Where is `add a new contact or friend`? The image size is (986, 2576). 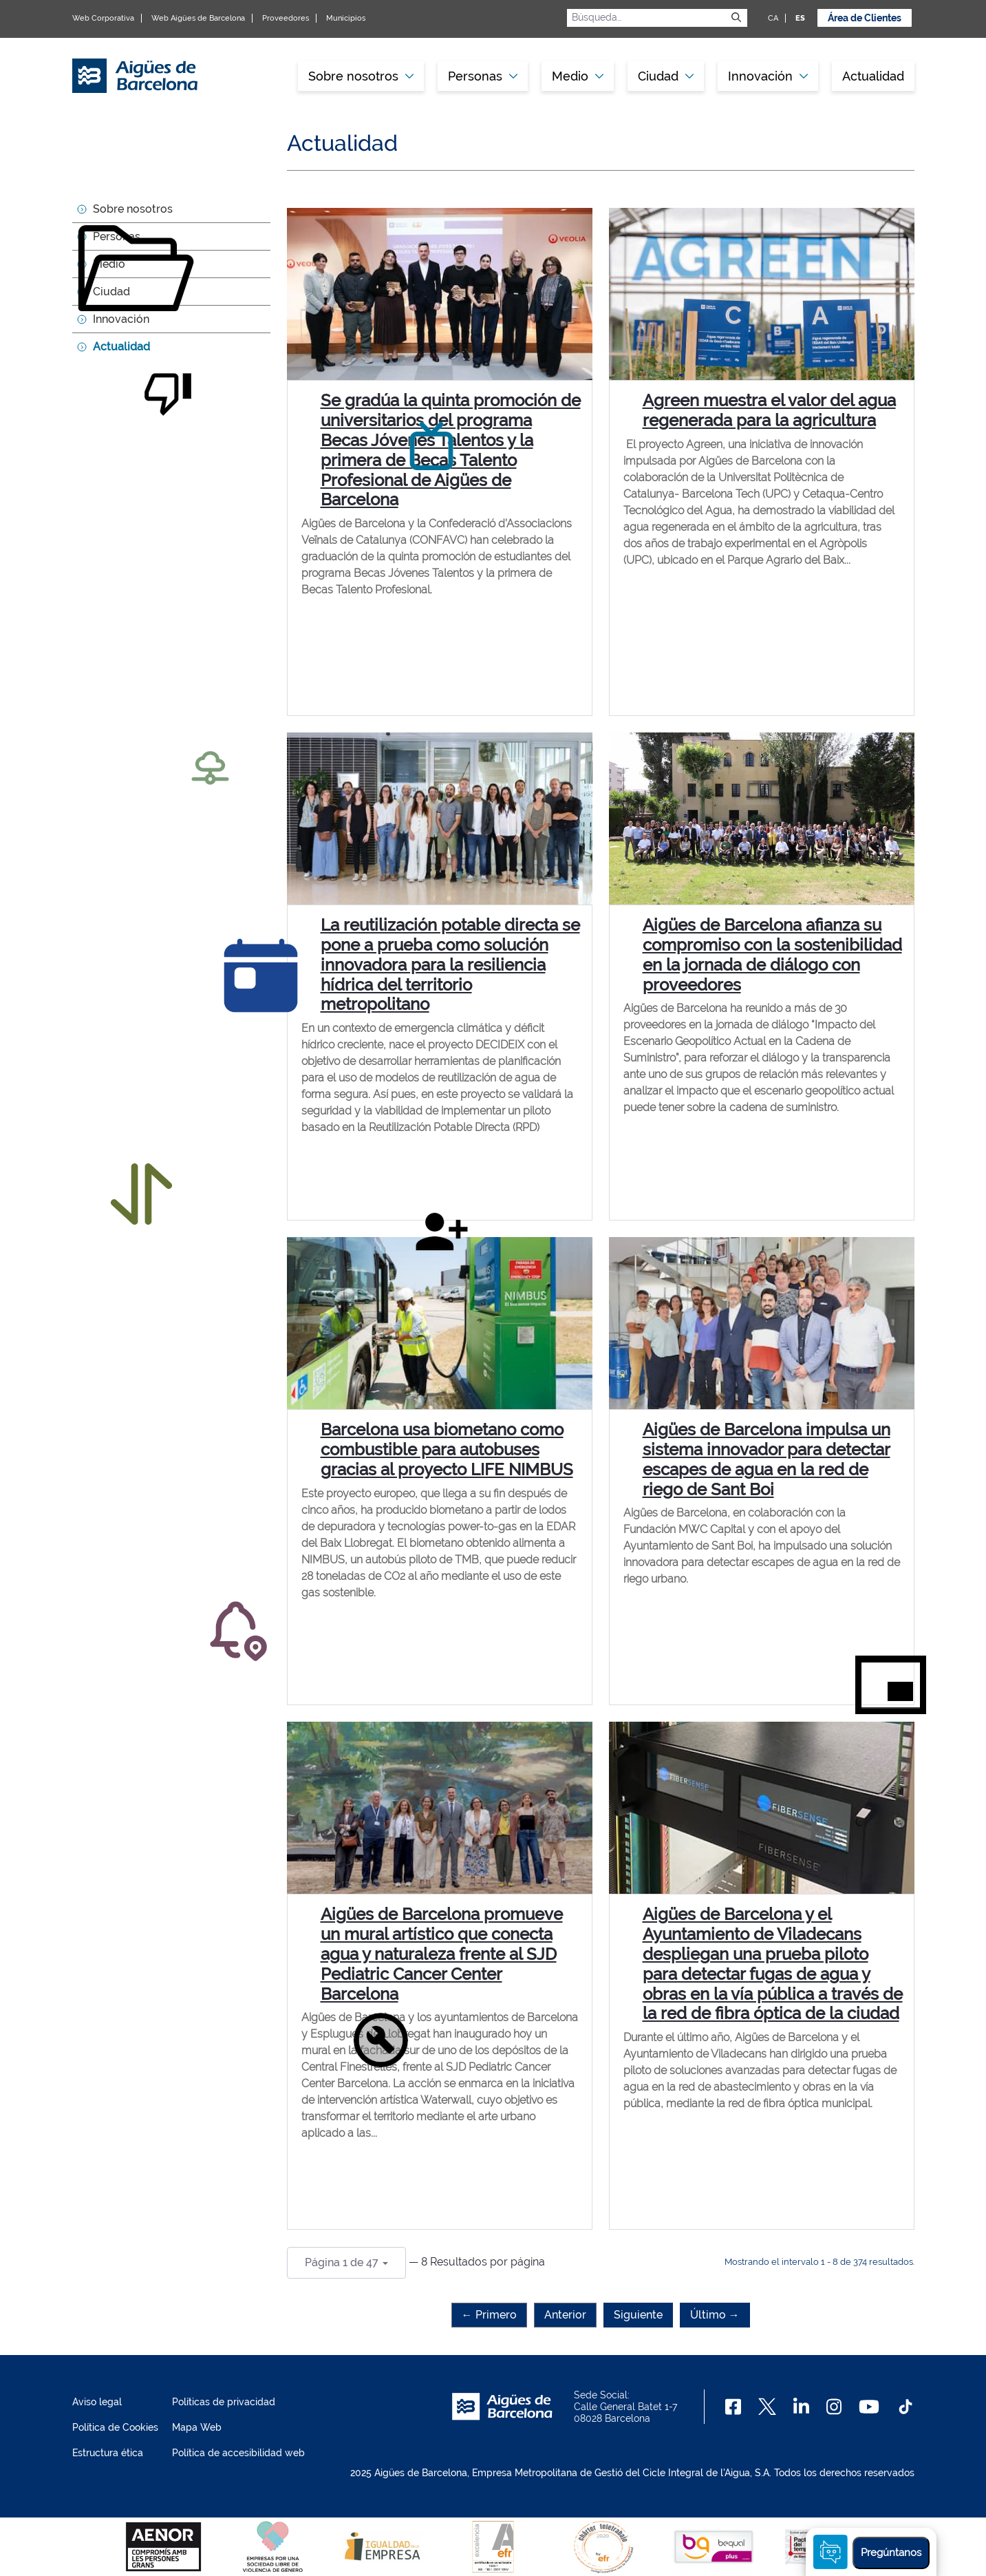 add a new contact or friend is located at coordinates (442, 1232).